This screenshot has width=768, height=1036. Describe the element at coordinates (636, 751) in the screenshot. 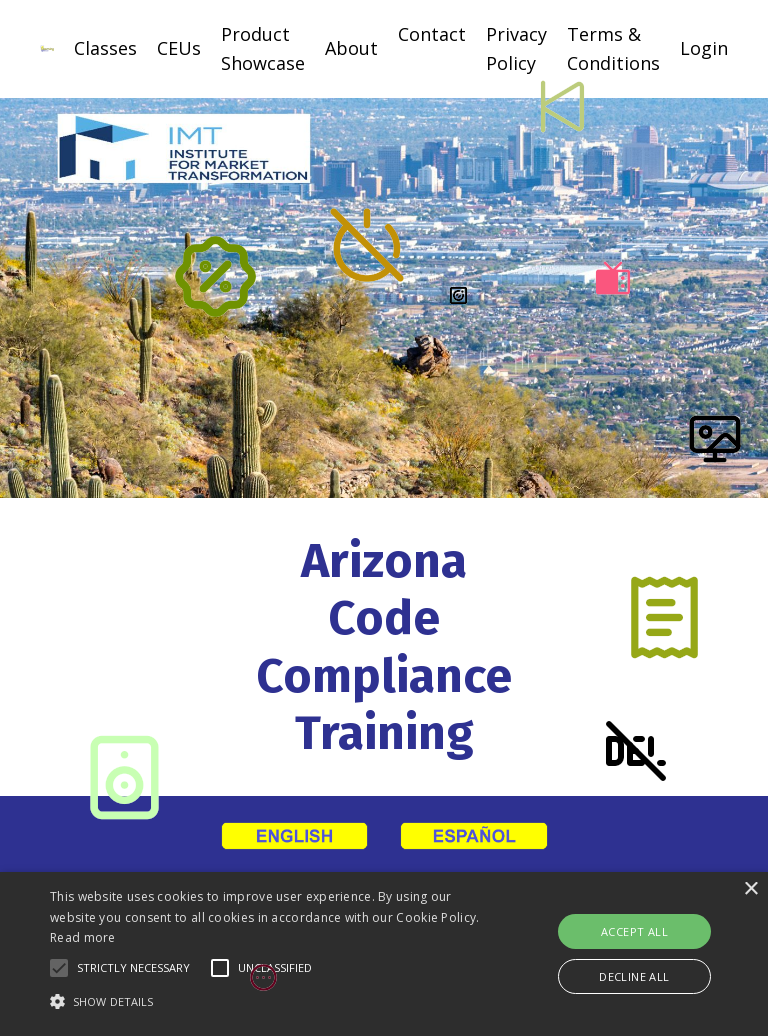

I see `http delete request disabled or unavailable` at that location.